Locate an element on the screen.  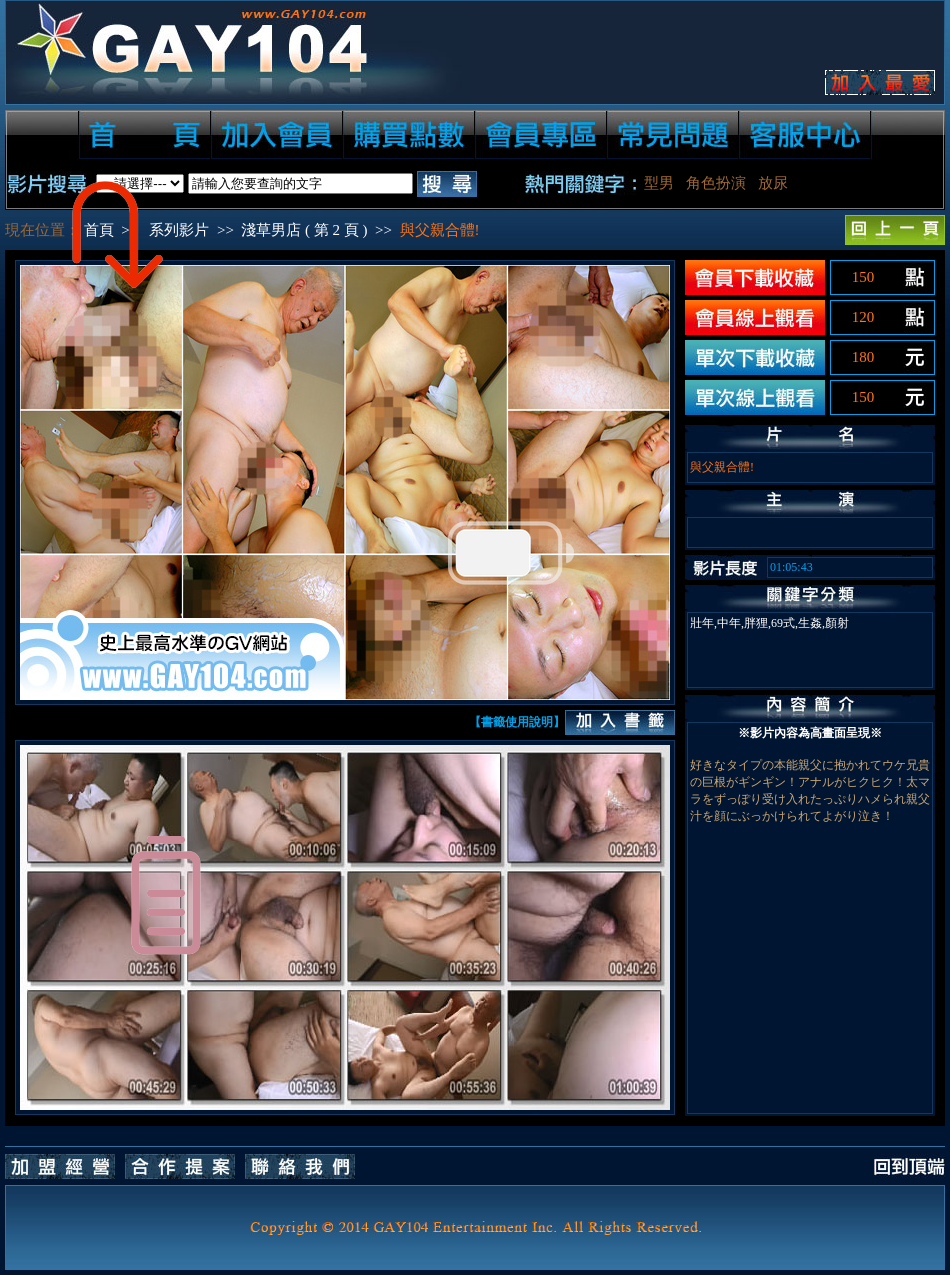
indicates high battery level is located at coordinates (166, 897).